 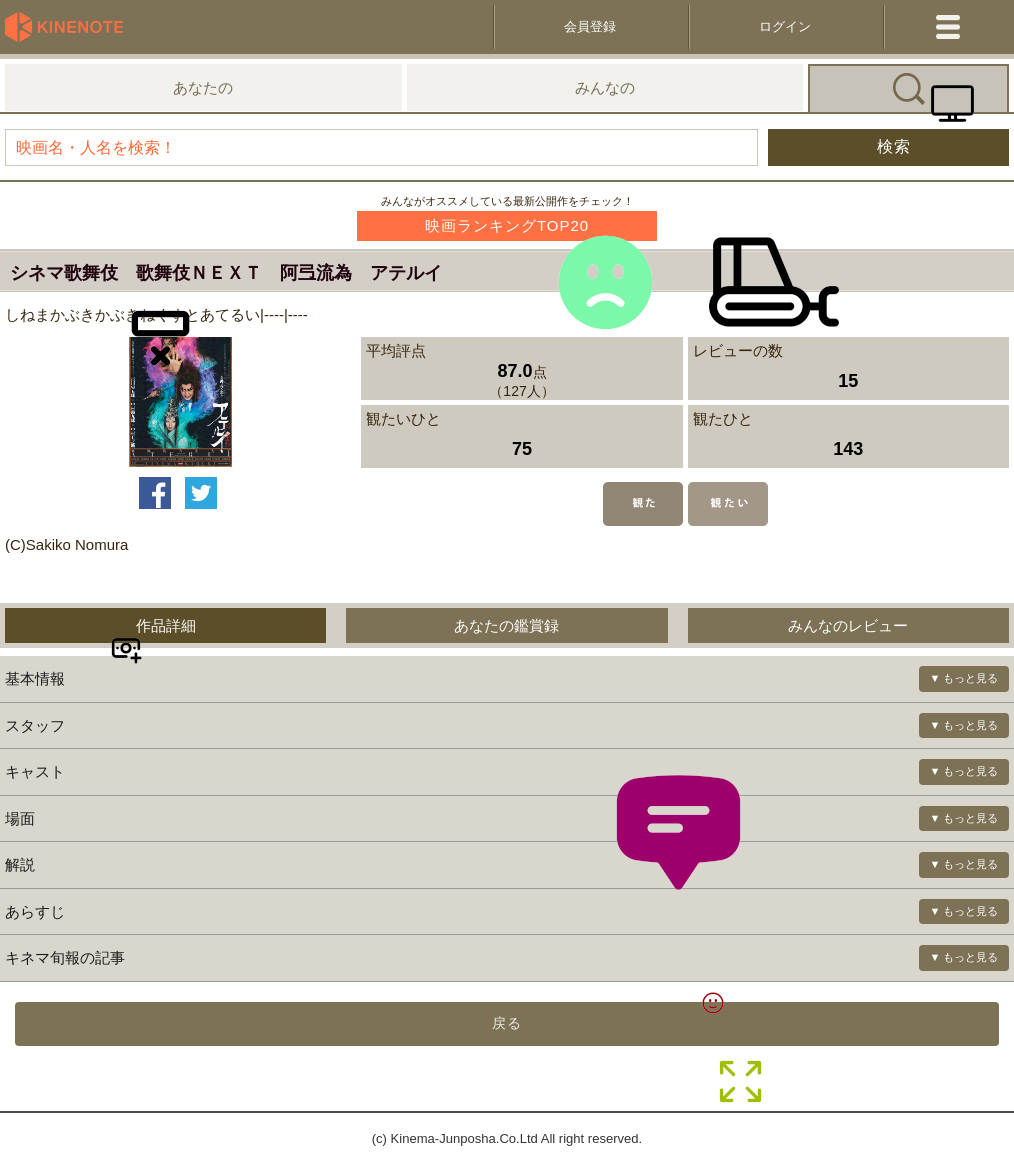 I want to click on indicates negative feedback or dissatisfaction, so click(x=605, y=282).